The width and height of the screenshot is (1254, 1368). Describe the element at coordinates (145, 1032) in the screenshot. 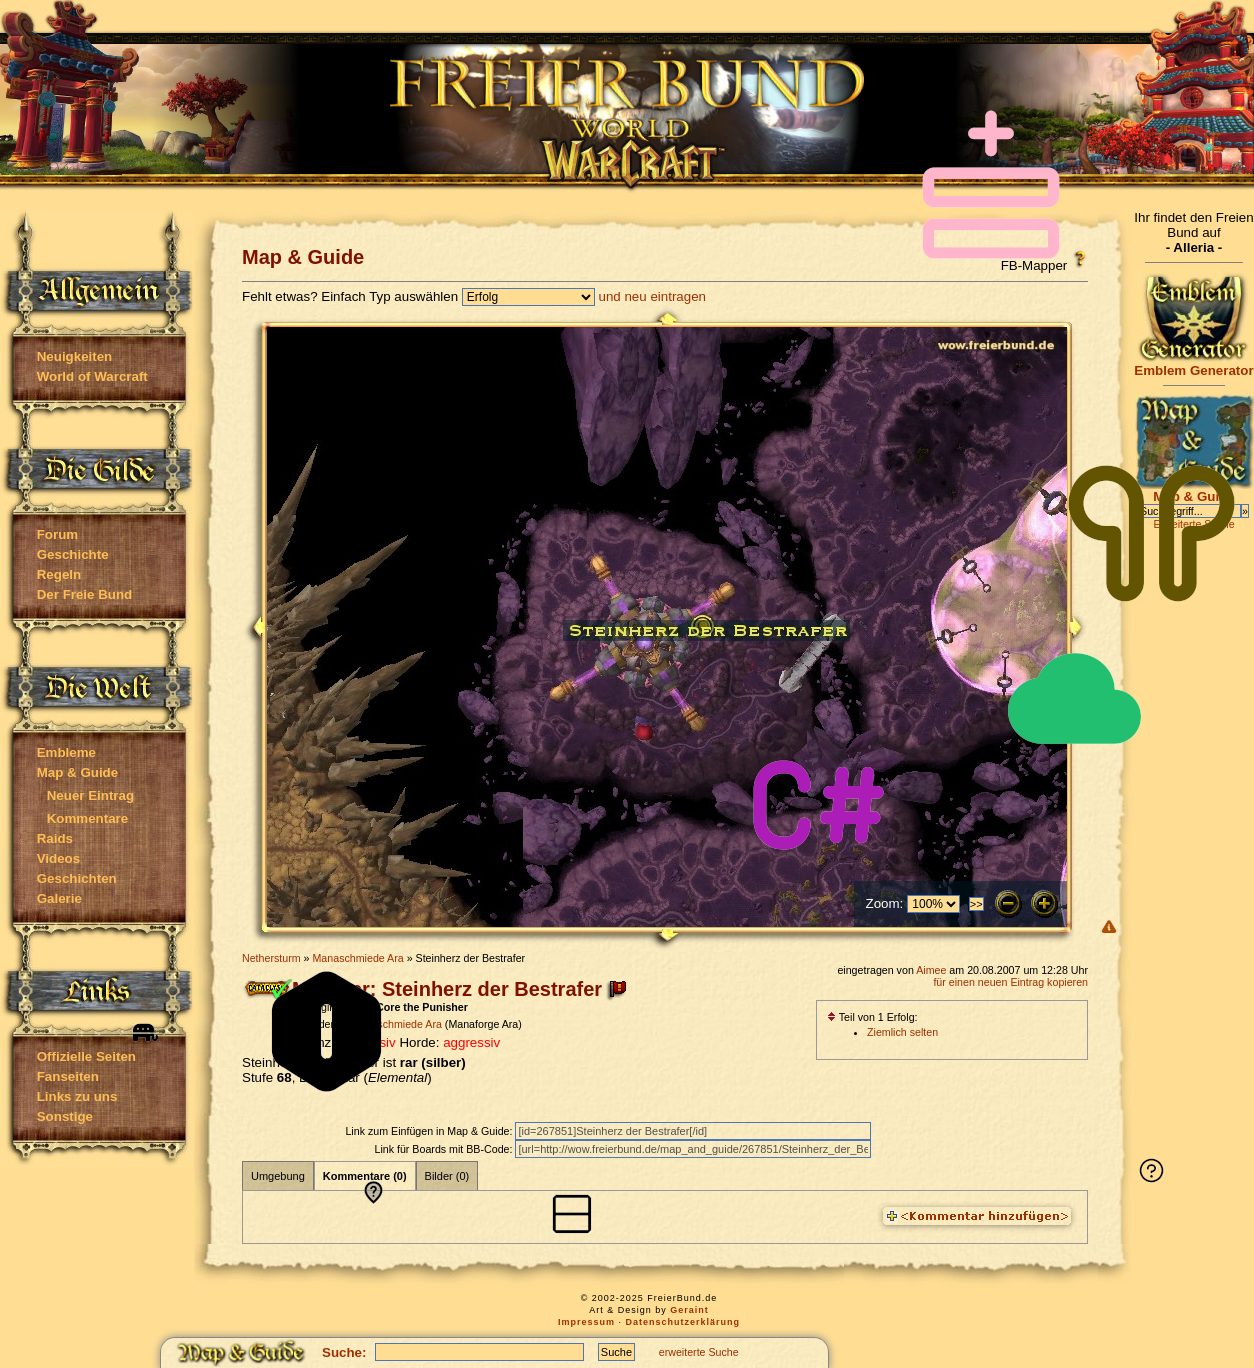

I see `indicates republican party affiliation` at that location.